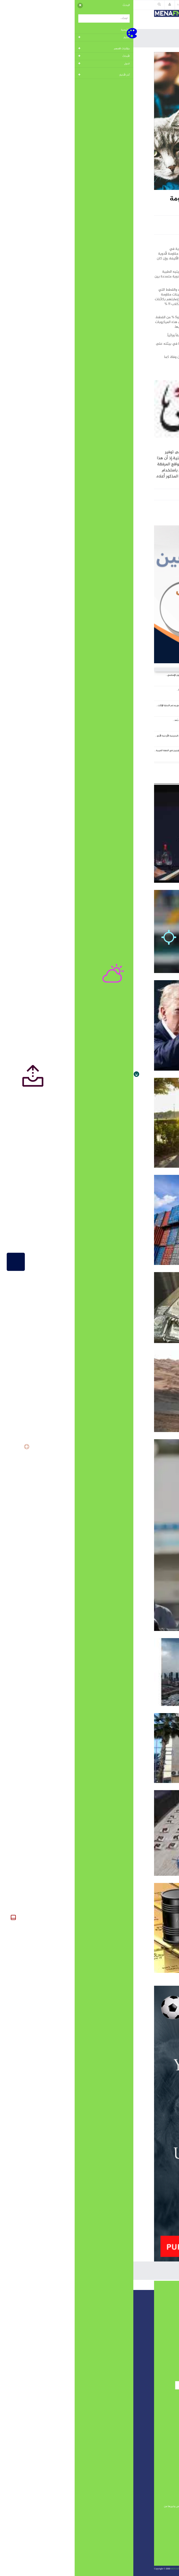 Image resolution: width=179 pixels, height=2576 pixels. What do you see at coordinates (136, 1074) in the screenshot?
I see `rate your experience positively` at bounding box center [136, 1074].